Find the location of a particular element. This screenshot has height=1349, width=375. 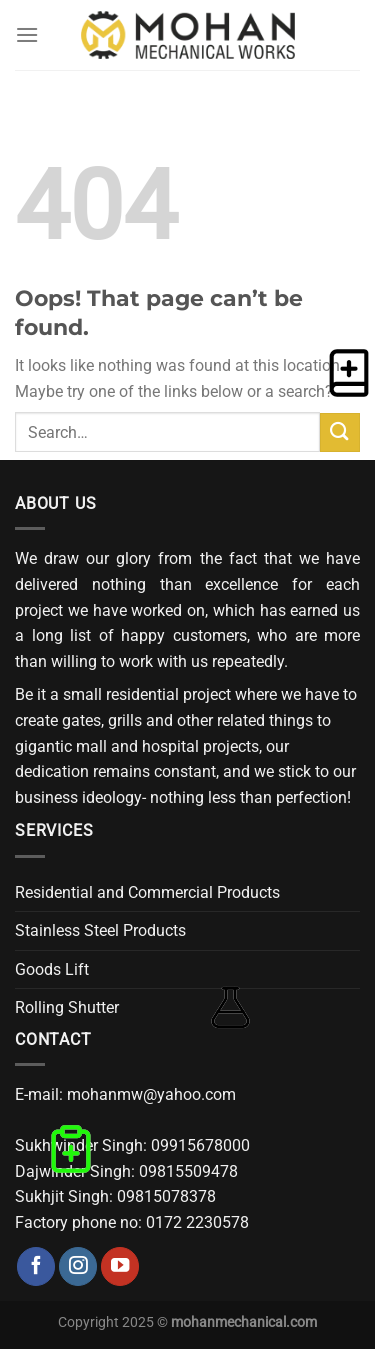

access experimental or beta features is located at coordinates (230, 1007).